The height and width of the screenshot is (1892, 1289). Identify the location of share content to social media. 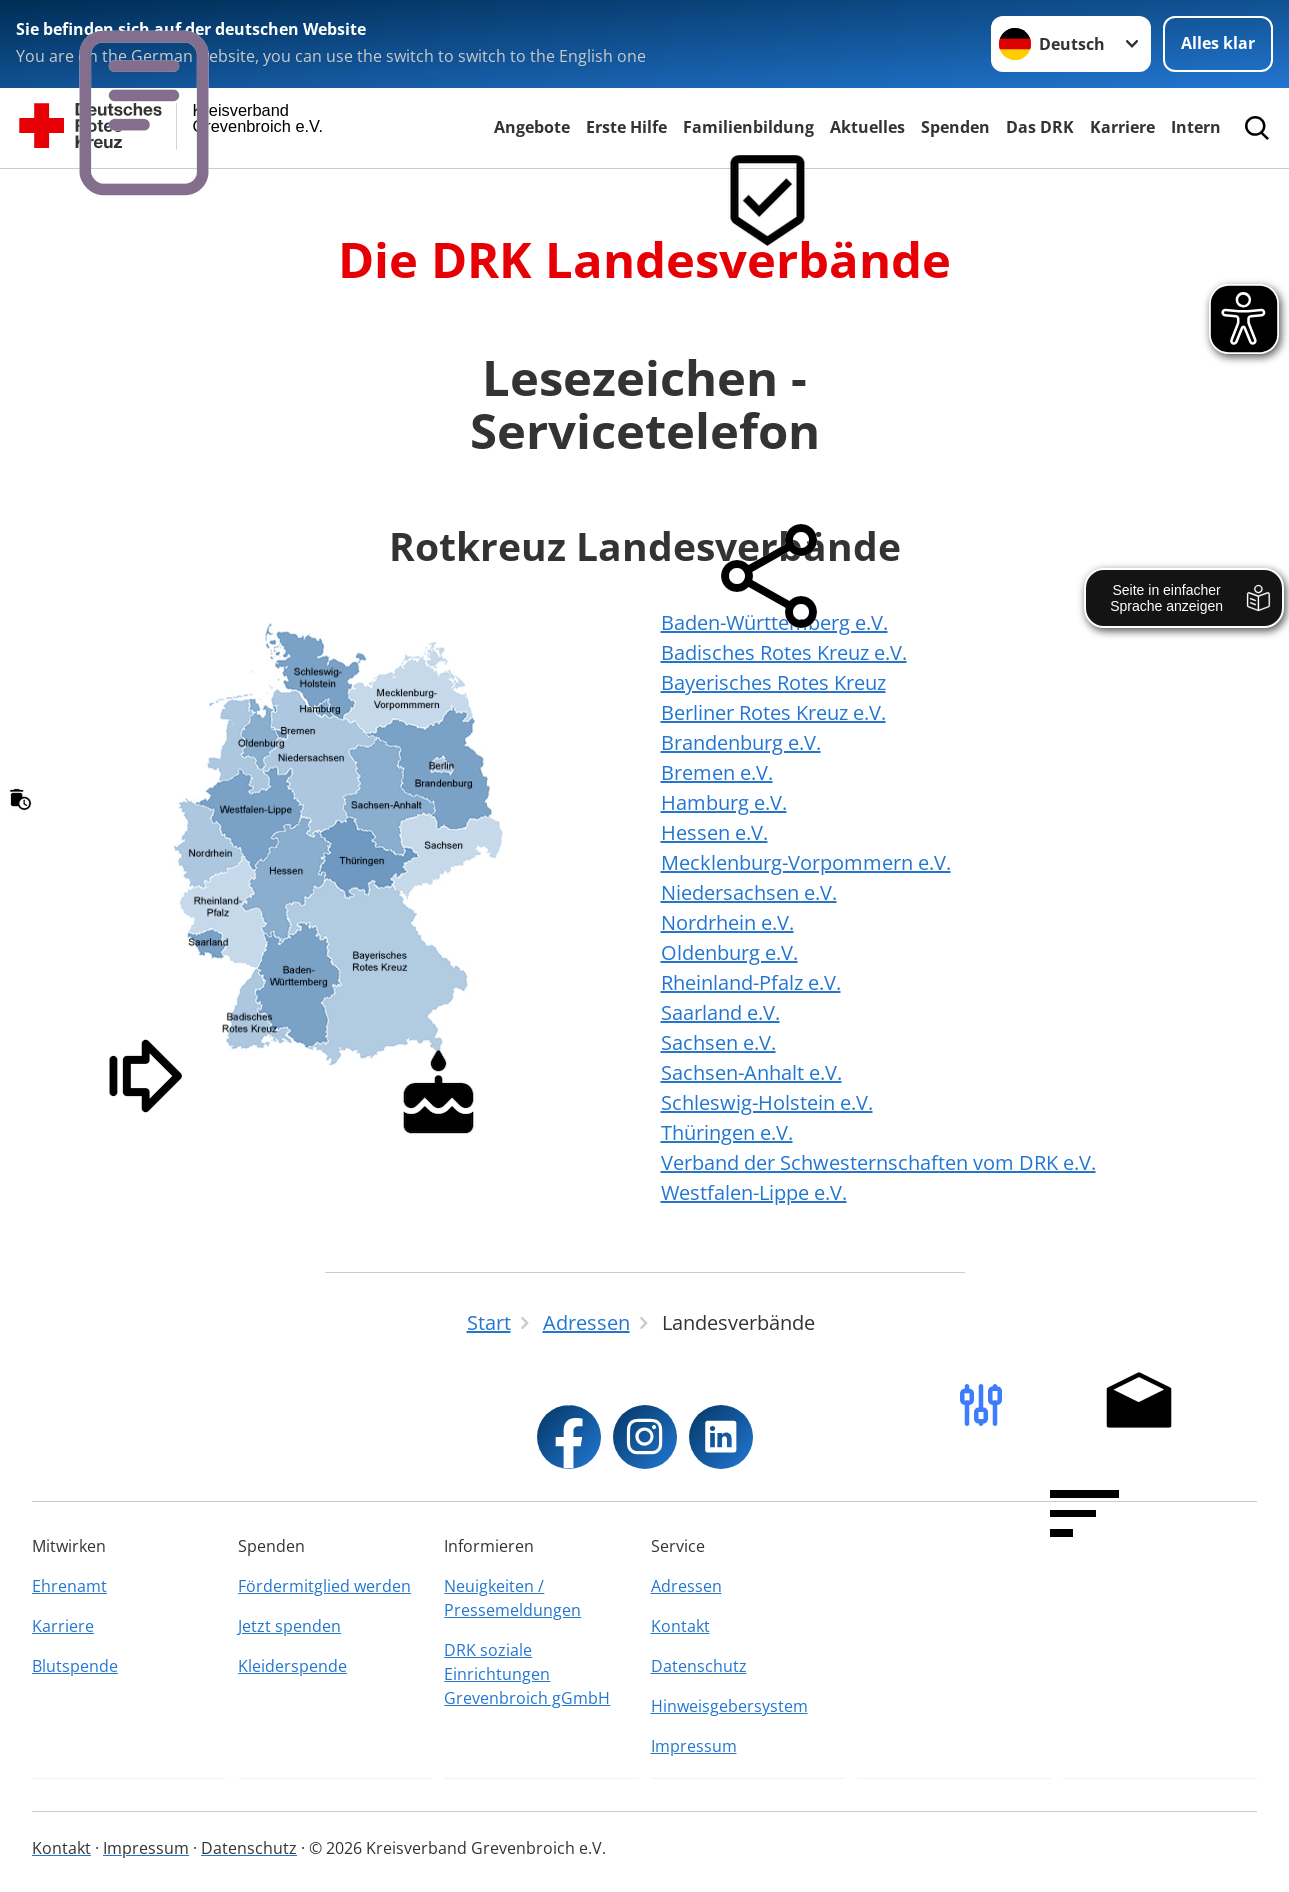
(769, 576).